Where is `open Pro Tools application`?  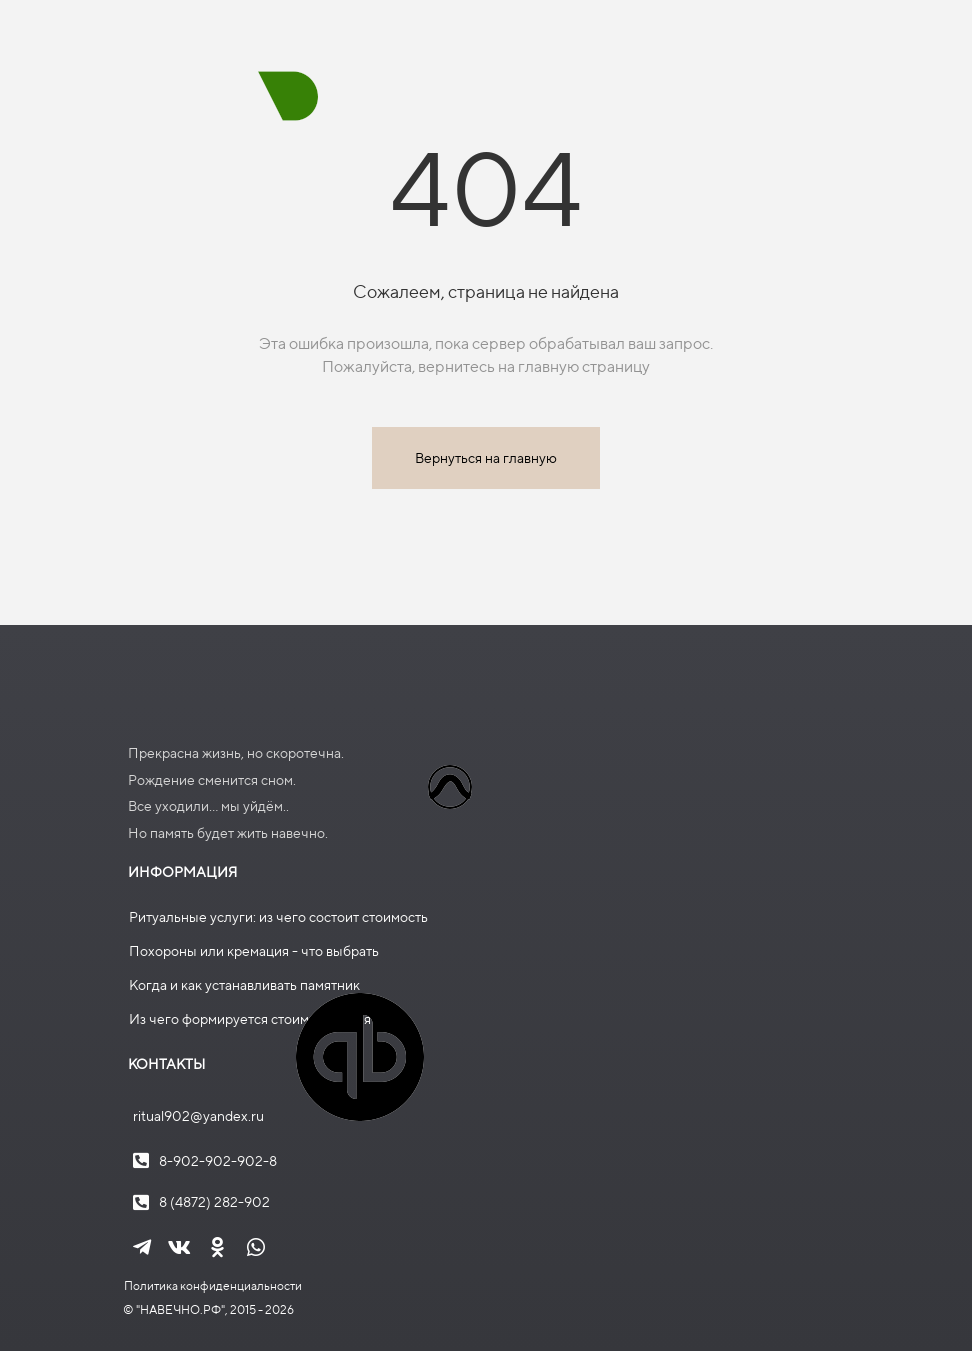 open Pro Tools application is located at coordinates (450, 787).